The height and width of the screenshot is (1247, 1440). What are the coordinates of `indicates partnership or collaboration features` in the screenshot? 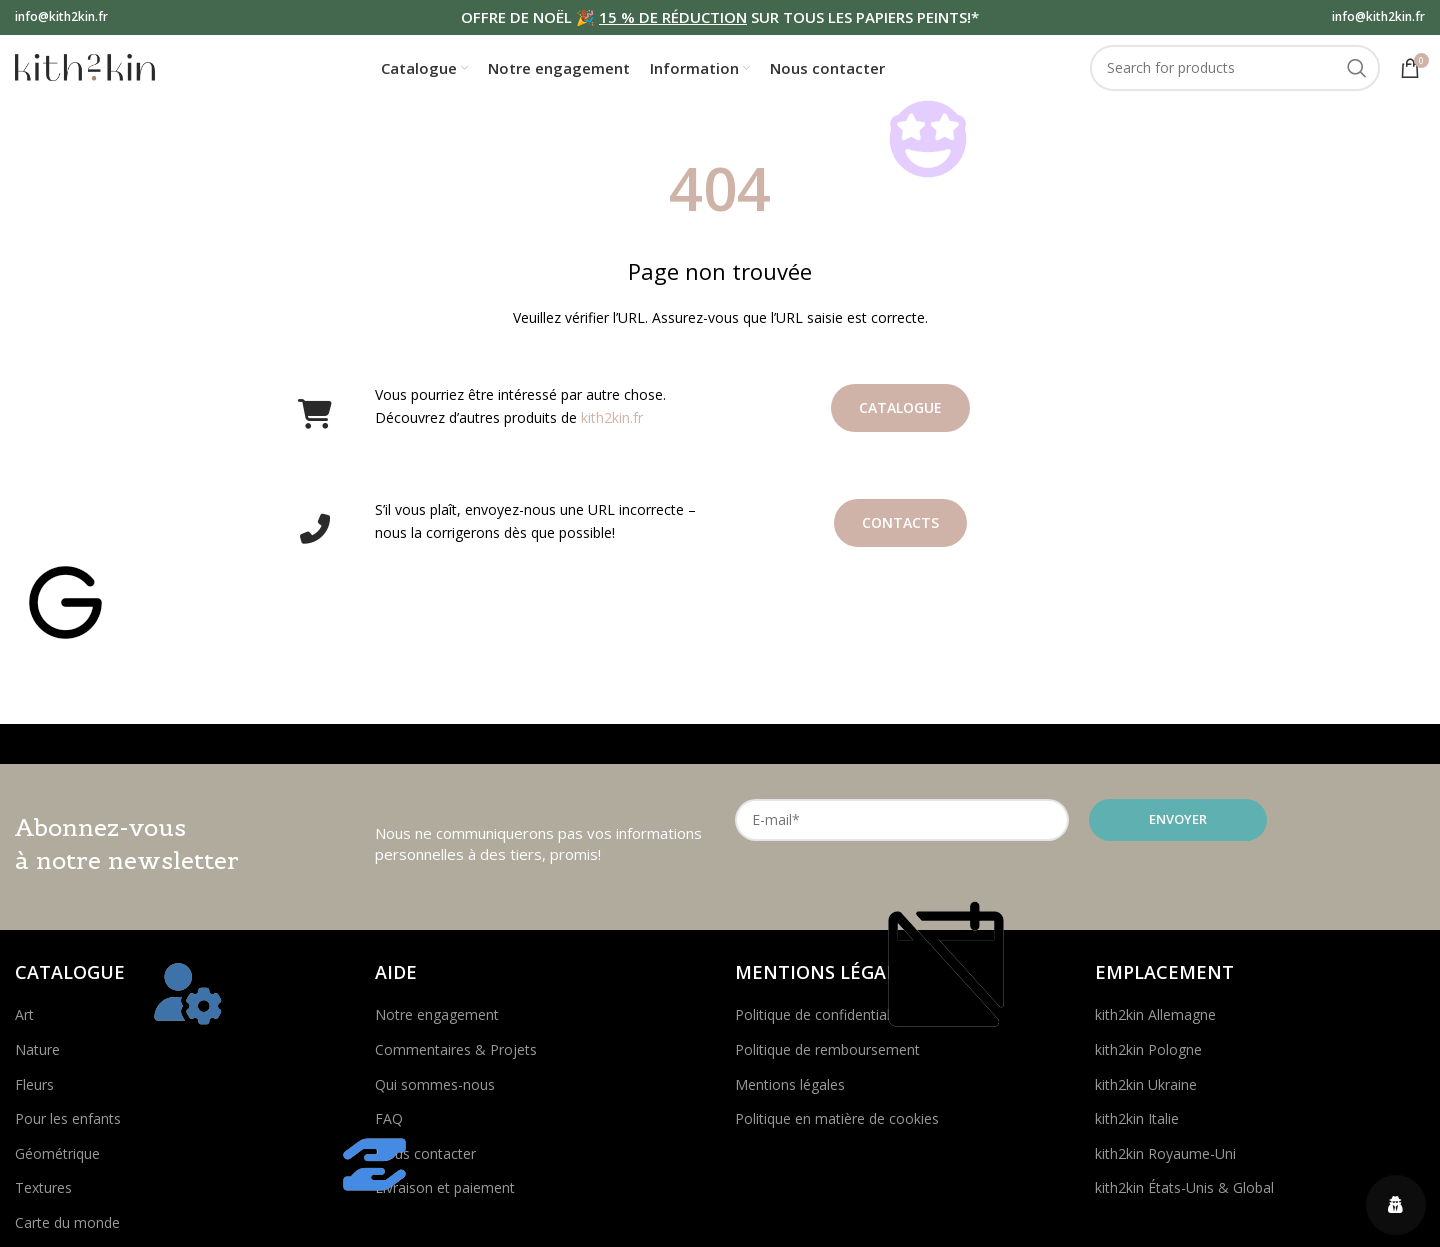 It's located at (374, 1164).